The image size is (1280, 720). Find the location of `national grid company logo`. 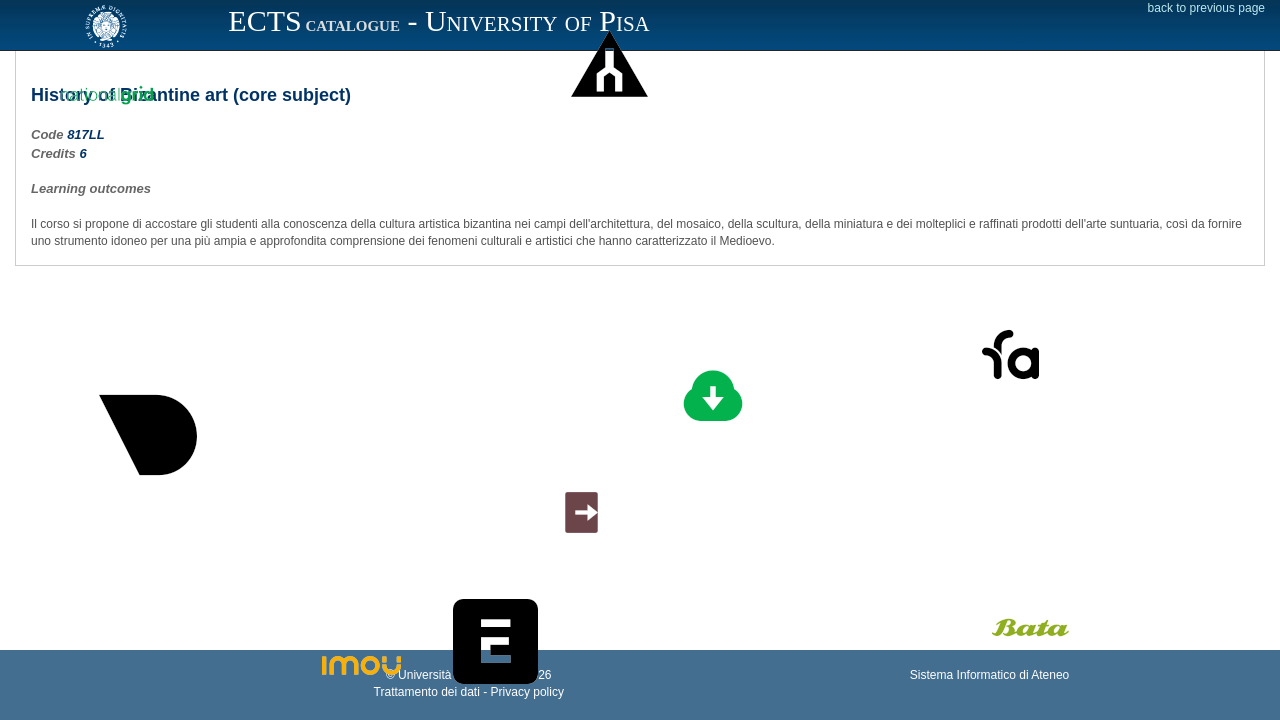

national grid company logo is located at coordinates (107, 95).